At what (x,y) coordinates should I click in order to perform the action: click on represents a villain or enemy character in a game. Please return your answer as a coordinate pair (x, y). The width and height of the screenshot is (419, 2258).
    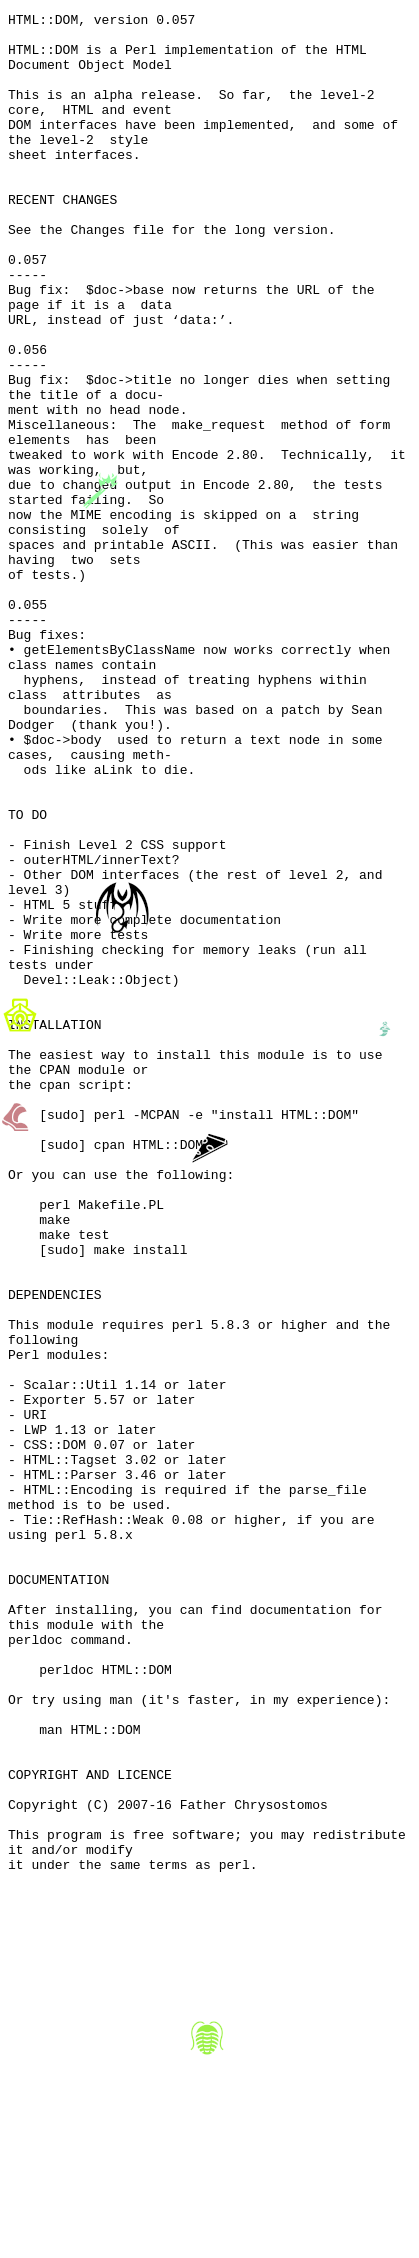
    Looking at the image, I should click on (122, 906).